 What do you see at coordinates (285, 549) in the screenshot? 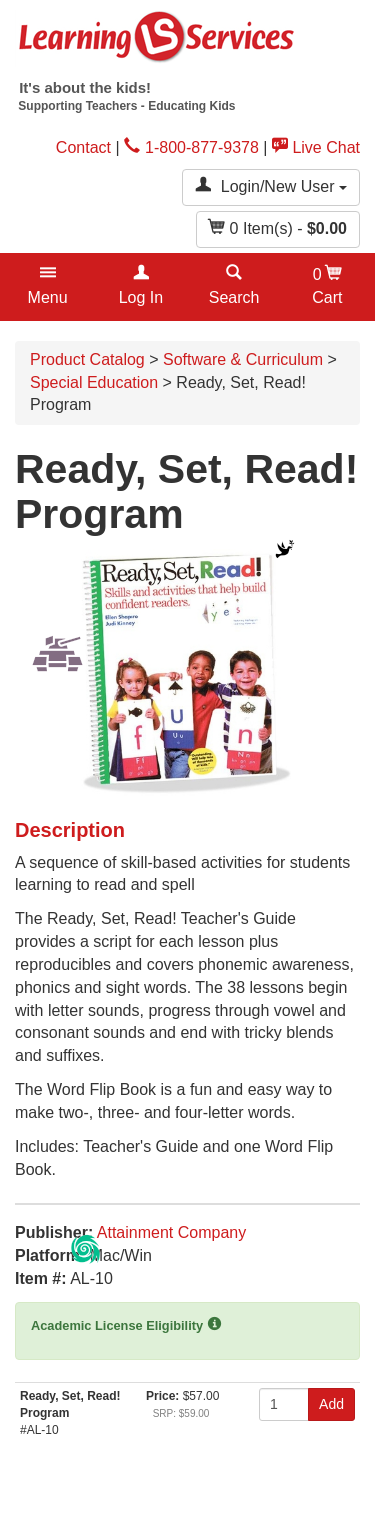
I see `indicates peace or harmony theme` at bounding box center [285, 549].